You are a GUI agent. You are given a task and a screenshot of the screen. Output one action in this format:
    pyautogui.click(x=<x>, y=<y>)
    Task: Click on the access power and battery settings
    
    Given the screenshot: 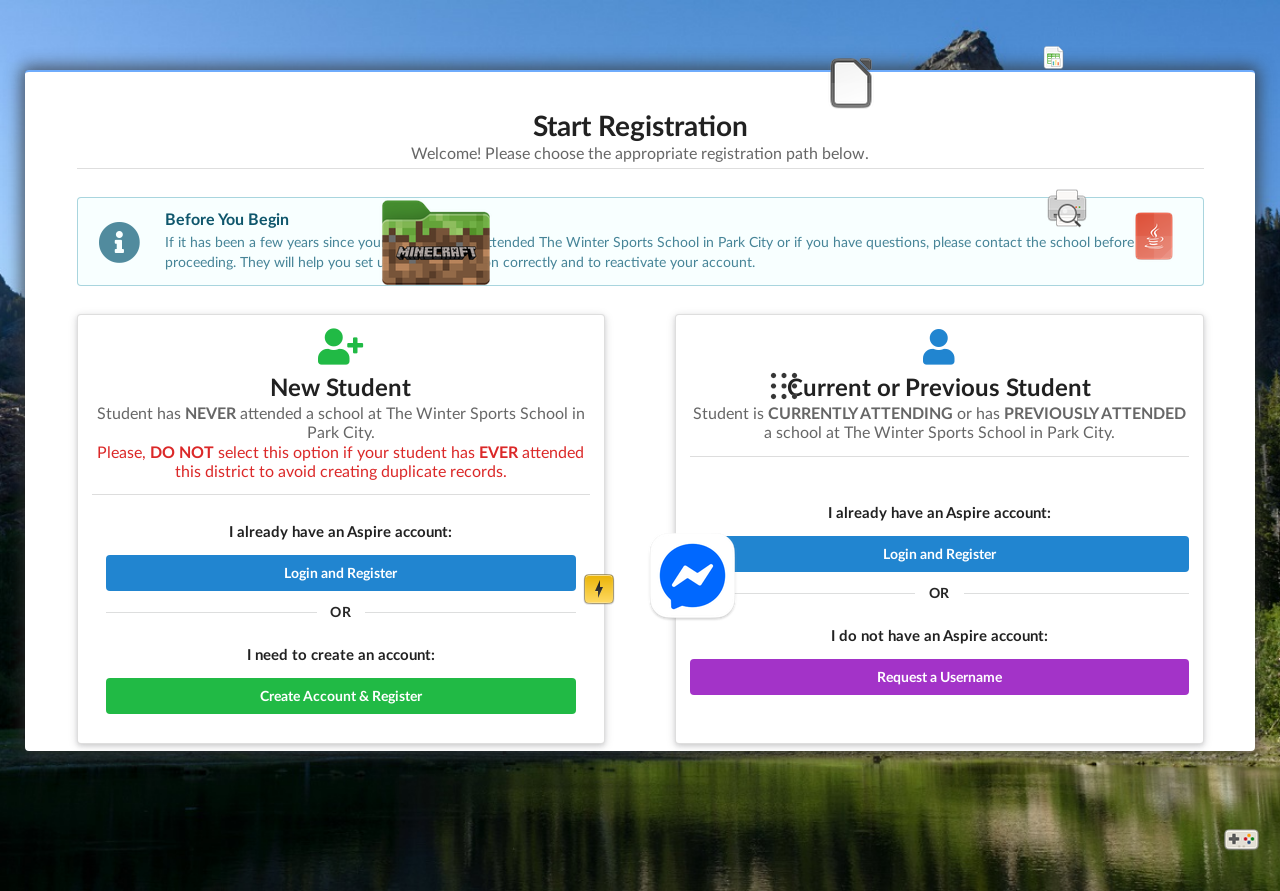 What is the action you would take?
    pyautogui.click(x=599, y=589)
    